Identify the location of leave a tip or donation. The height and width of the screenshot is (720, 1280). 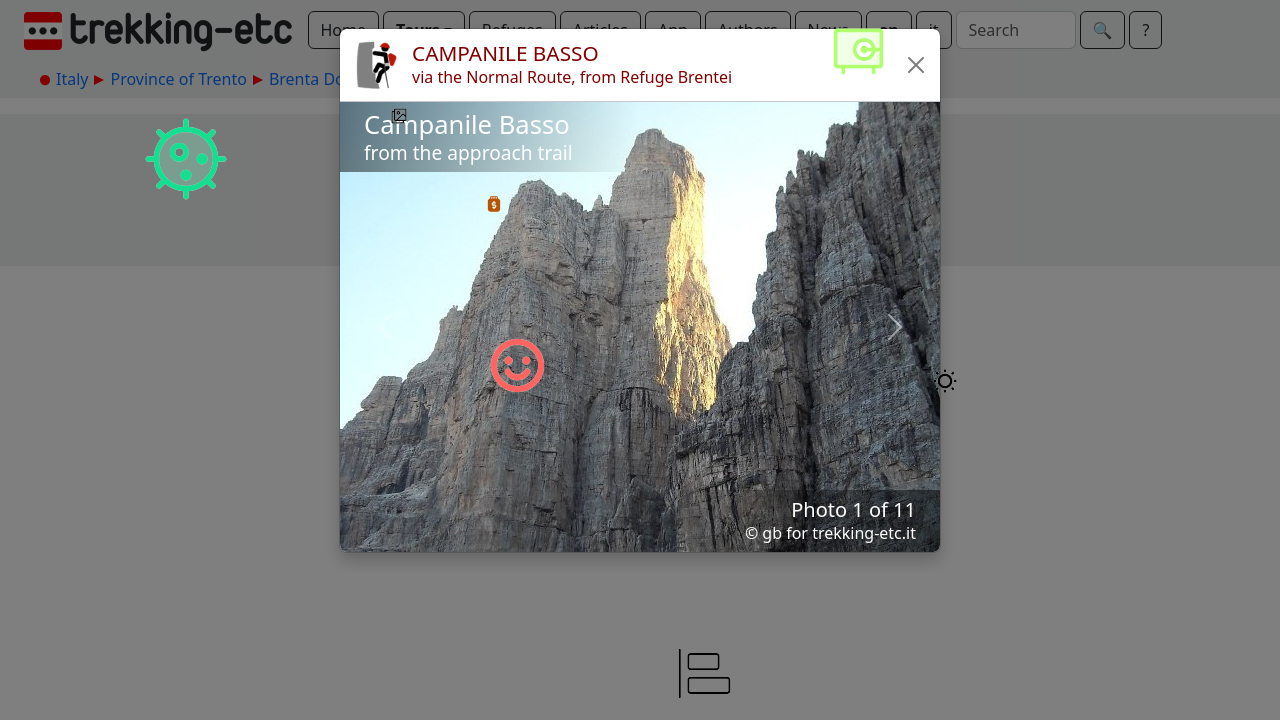
(494, 204).